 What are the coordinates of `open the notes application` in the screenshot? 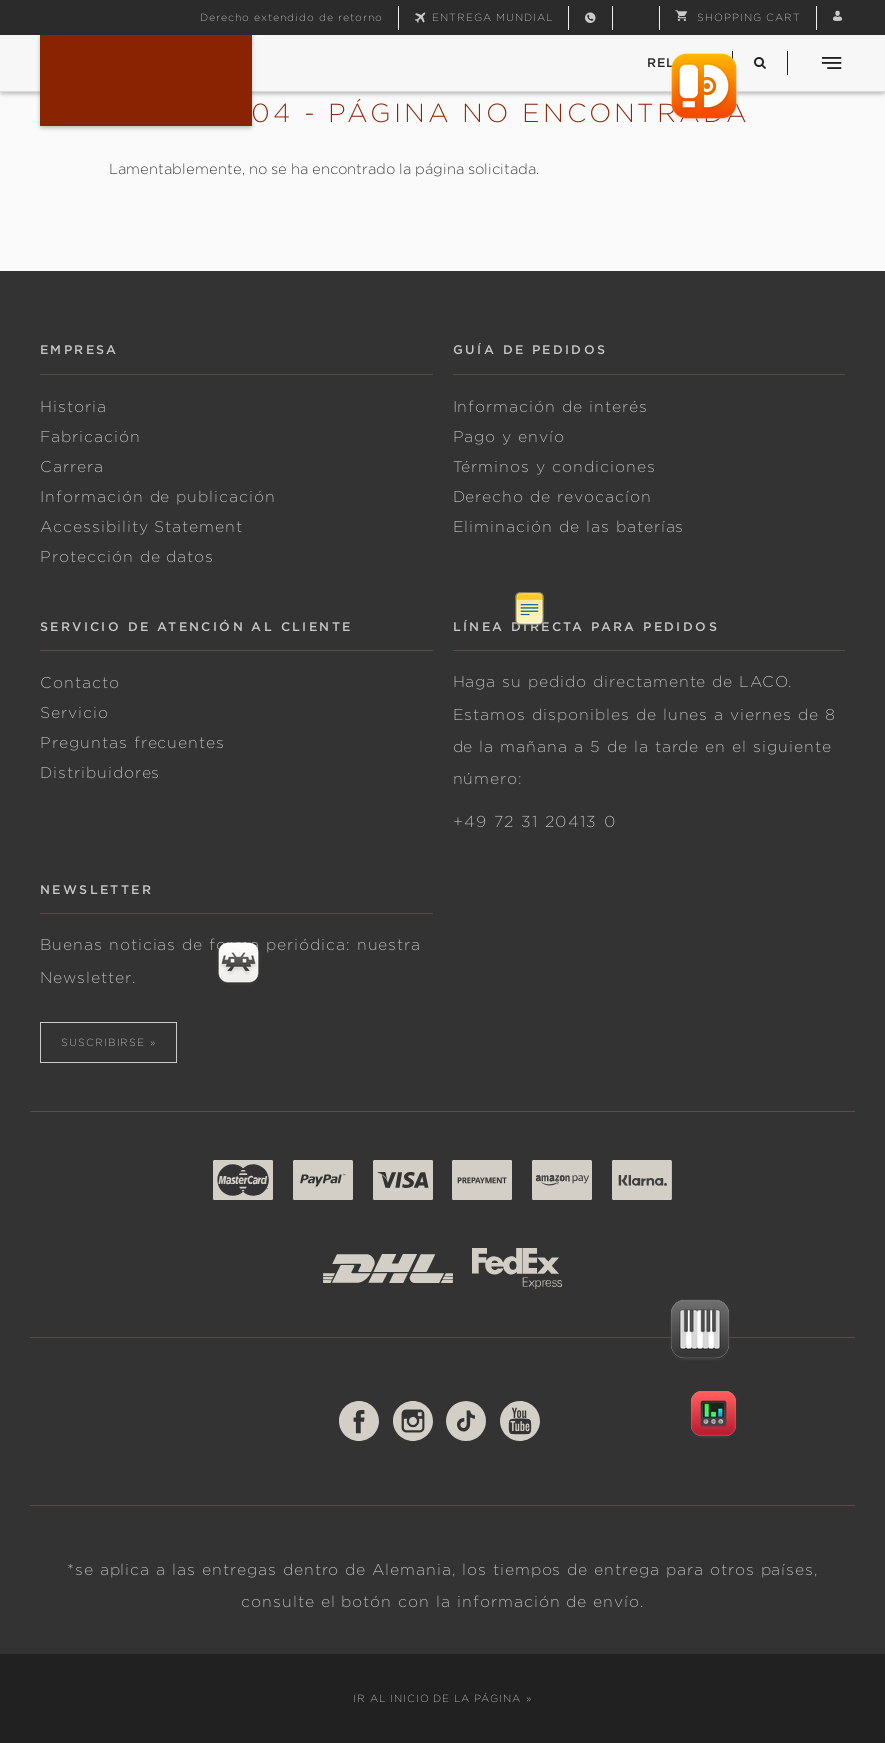 It's located at (529, 608).